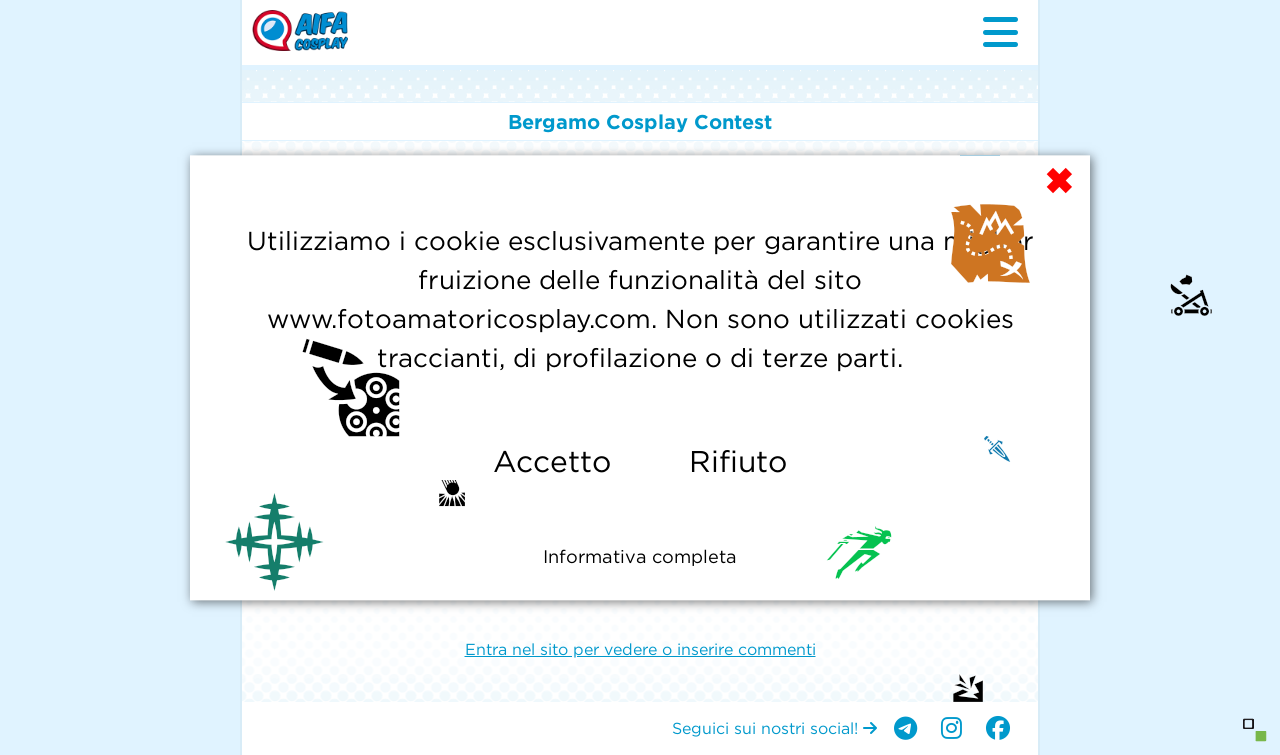  I want to click on indicates a speed or agility-based game mode, so click(859, 553).